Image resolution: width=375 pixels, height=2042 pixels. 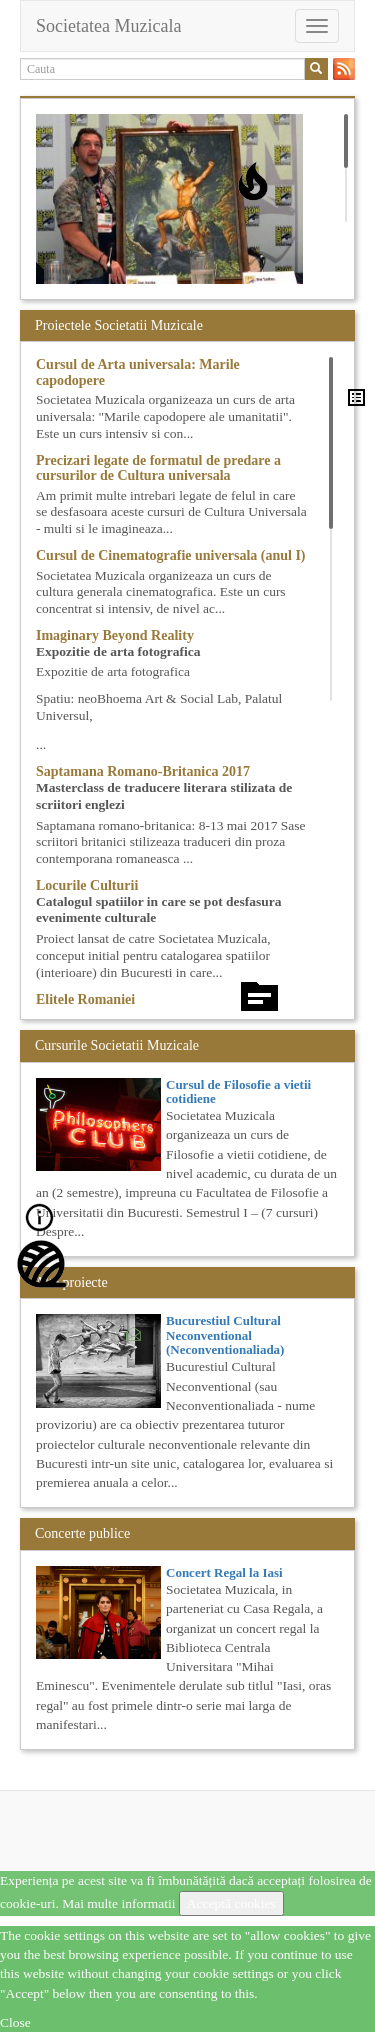 What do you see at coordinates (39, 1217) in the screenshot?
I see `view more information or details` at bounding box center [39, 1217].